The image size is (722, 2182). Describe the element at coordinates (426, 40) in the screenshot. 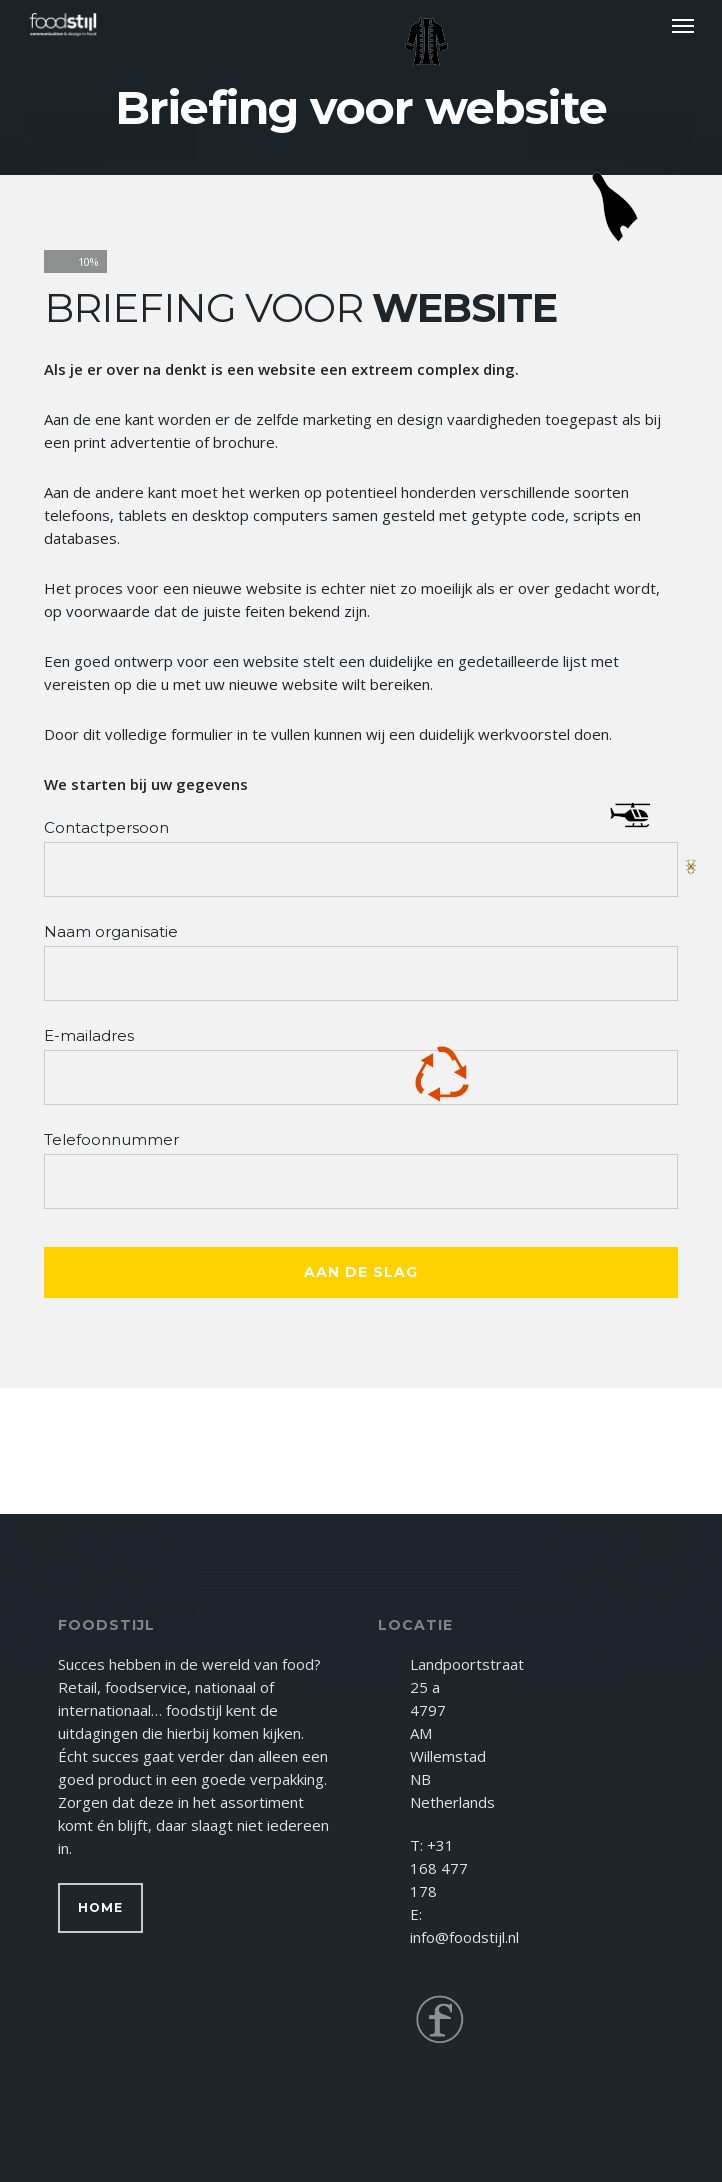

I see `select pirate costume or outfit` at that location.